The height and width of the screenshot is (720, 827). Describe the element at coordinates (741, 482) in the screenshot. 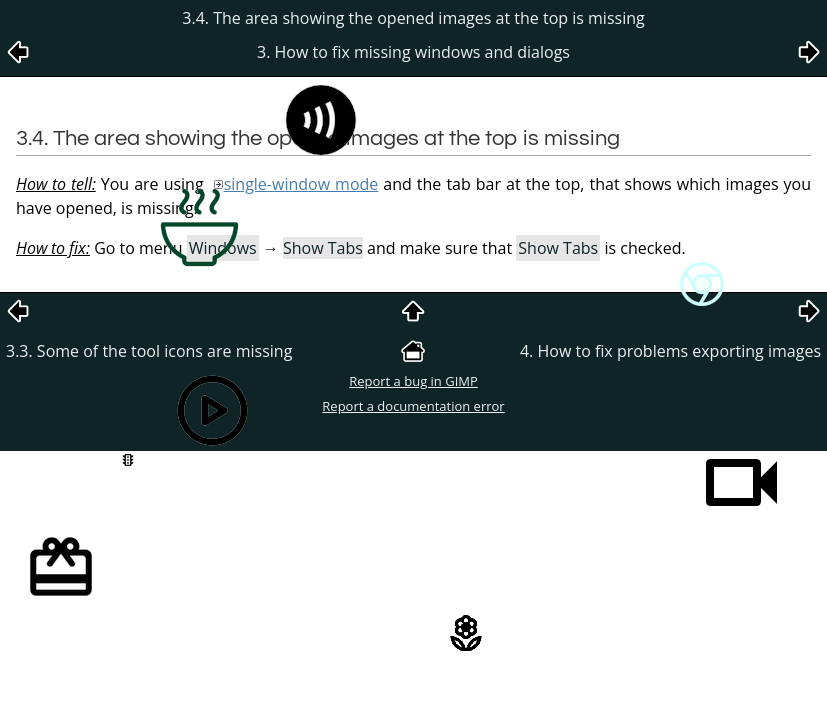

I see `start a video call` at that location.